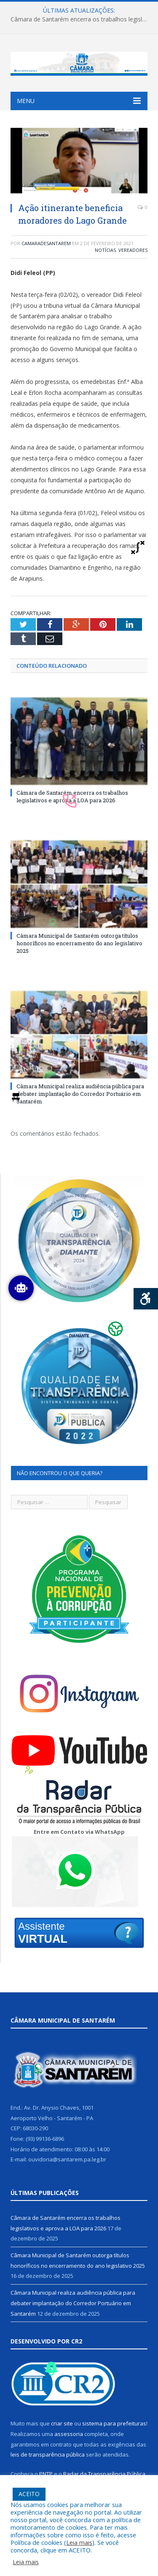 This screenshot has height=2576, width=158. Describe the element at coordinates (70, 801) in the screenshot. I see `indicates a missed phone call` at that location.